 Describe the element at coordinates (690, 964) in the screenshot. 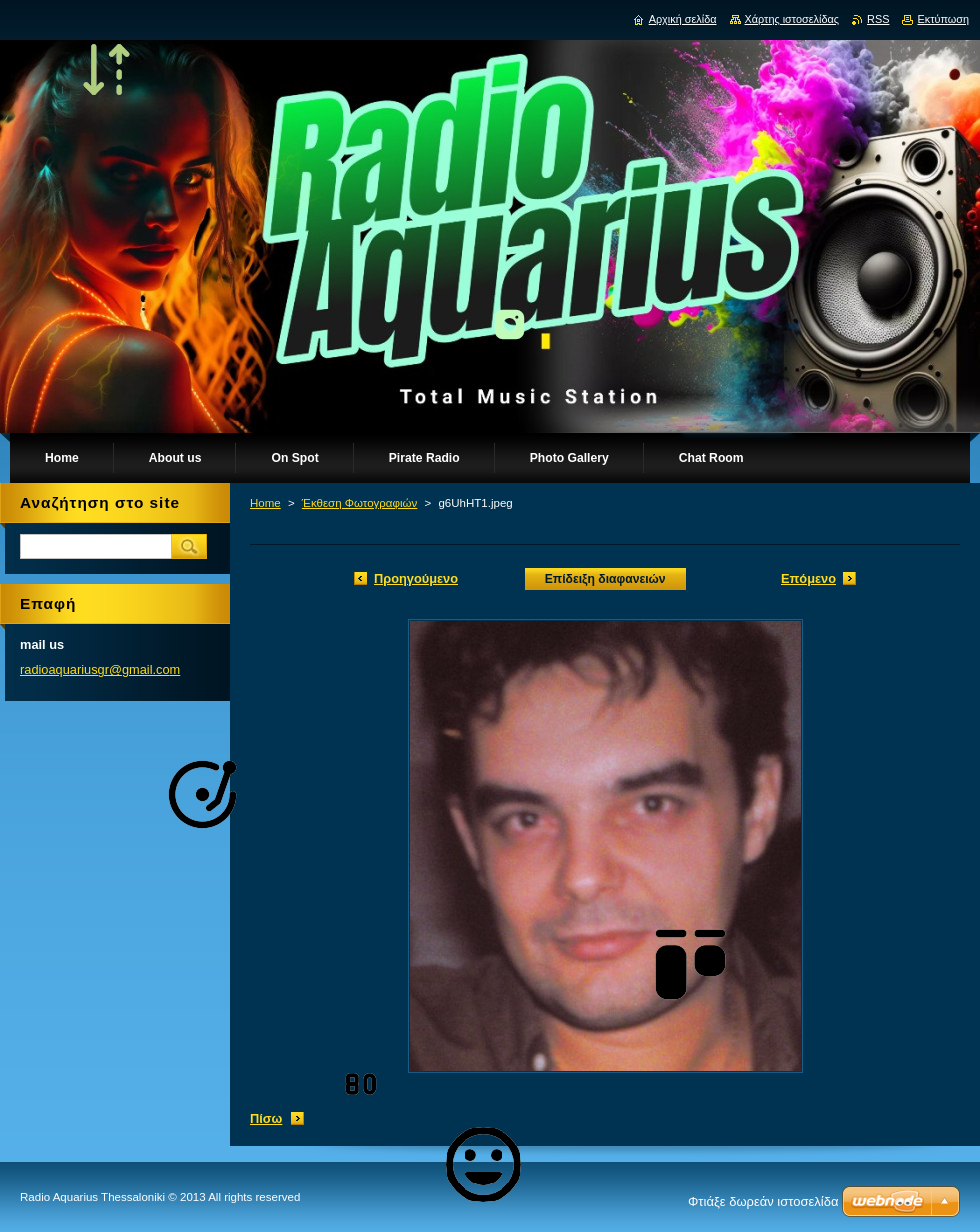

I see `switch to kanban board view` at that location.